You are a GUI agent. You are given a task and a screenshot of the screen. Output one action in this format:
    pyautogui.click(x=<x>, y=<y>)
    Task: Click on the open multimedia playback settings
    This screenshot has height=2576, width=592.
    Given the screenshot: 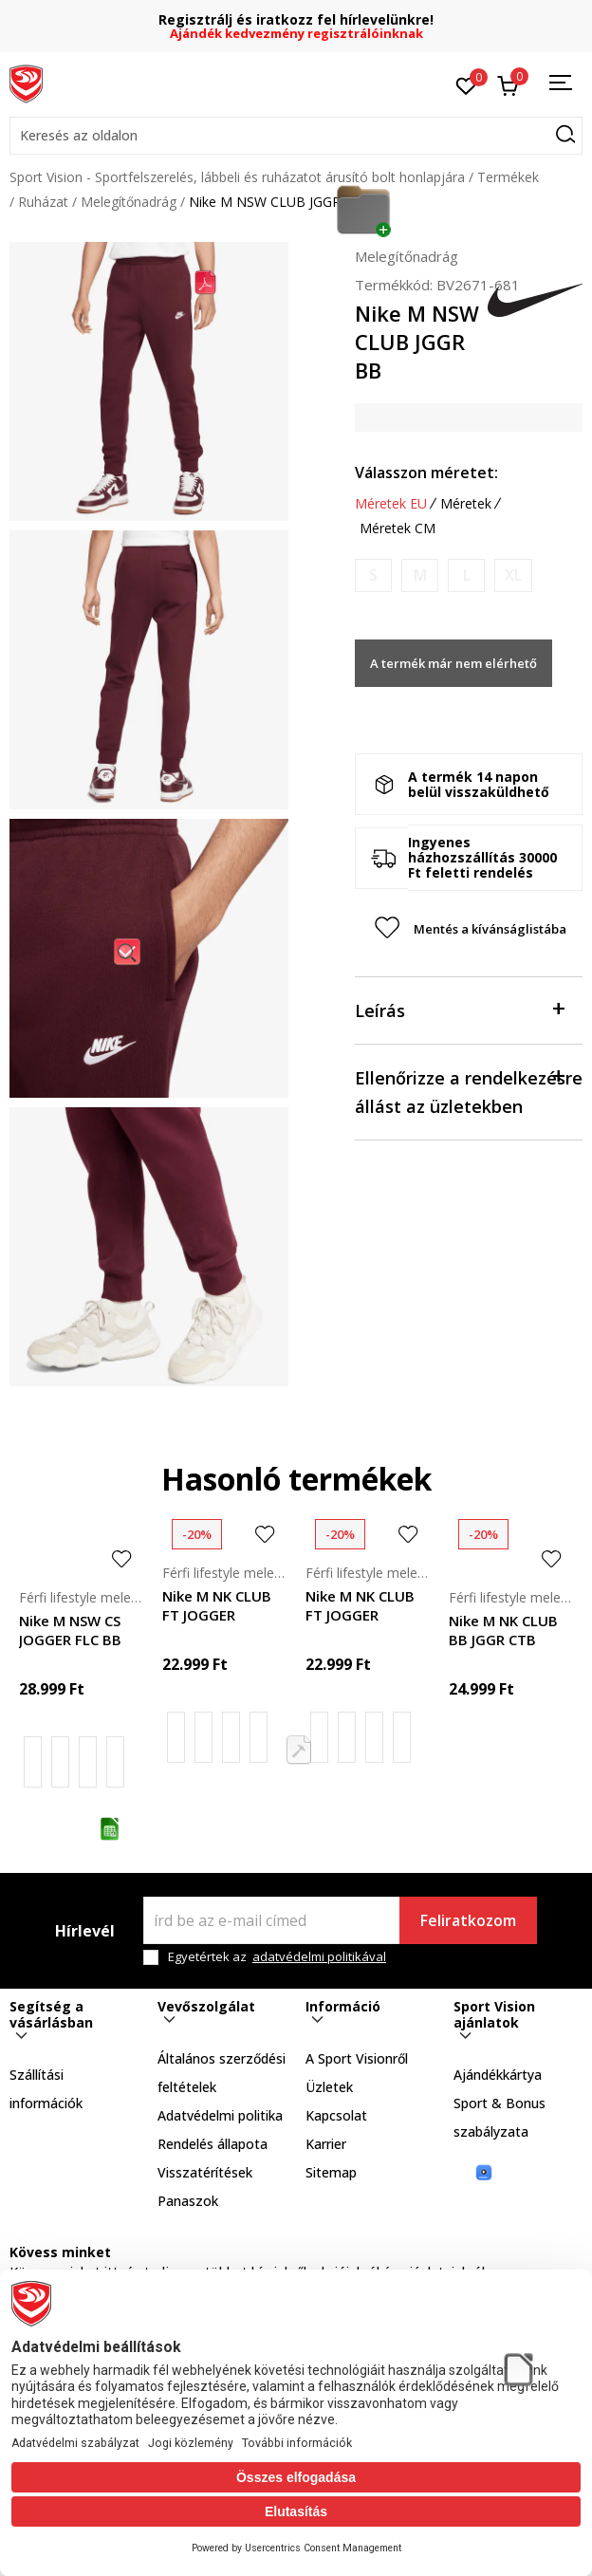 What is the action you would take?
    pyautogui.click(x=484, y=2173)
    